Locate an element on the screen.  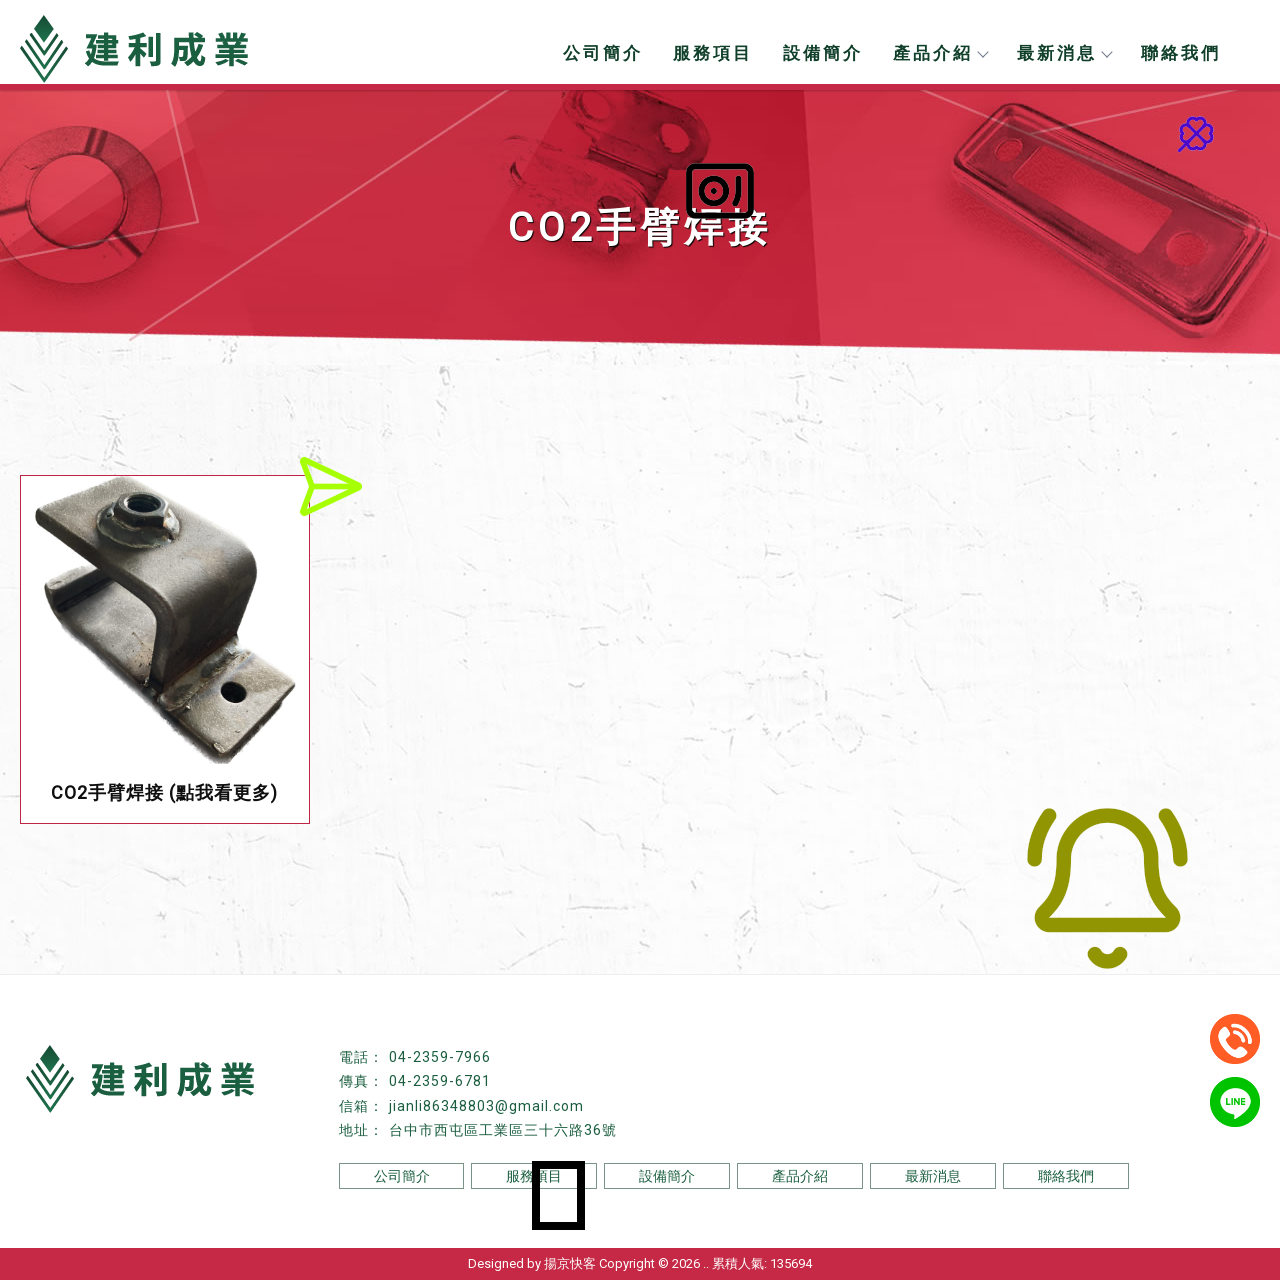
access music or audio player is located at coordinates (720, 191).